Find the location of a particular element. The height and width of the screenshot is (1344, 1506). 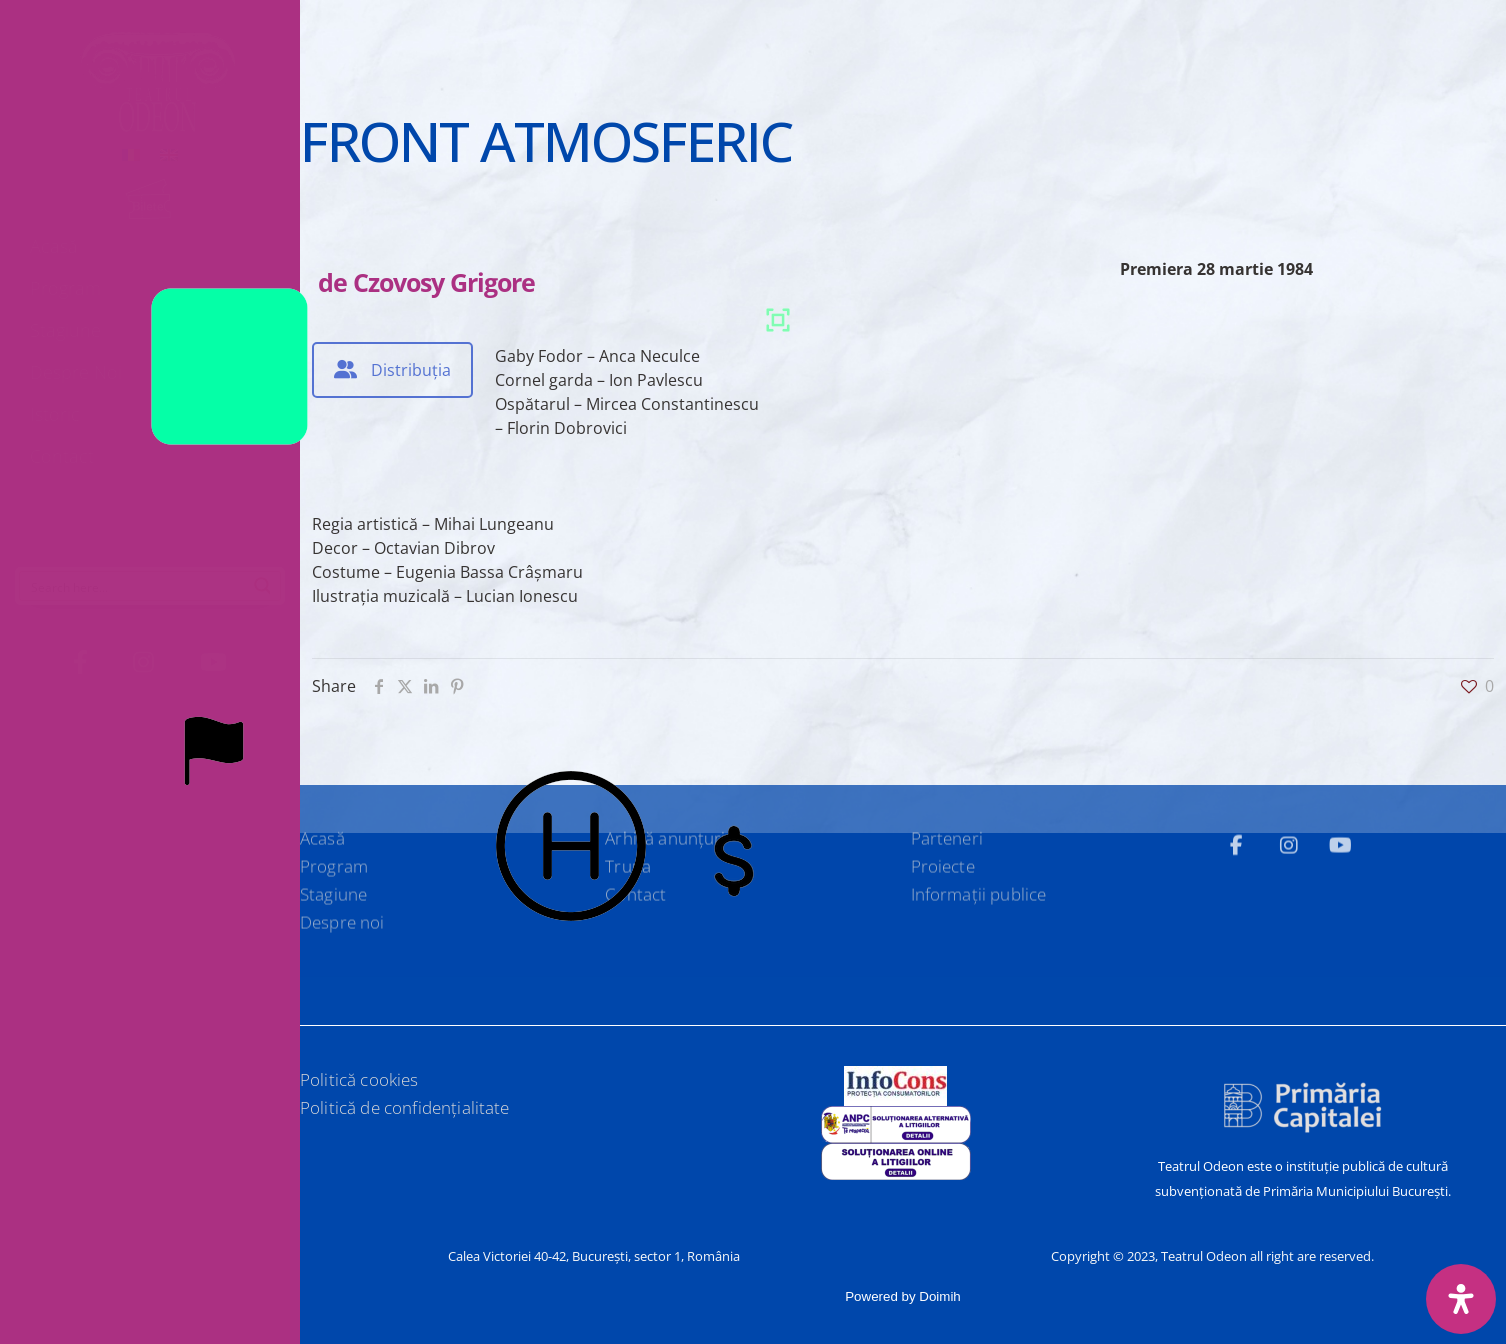

a filled checkbox or selected state is located at coordinates (229, 366).